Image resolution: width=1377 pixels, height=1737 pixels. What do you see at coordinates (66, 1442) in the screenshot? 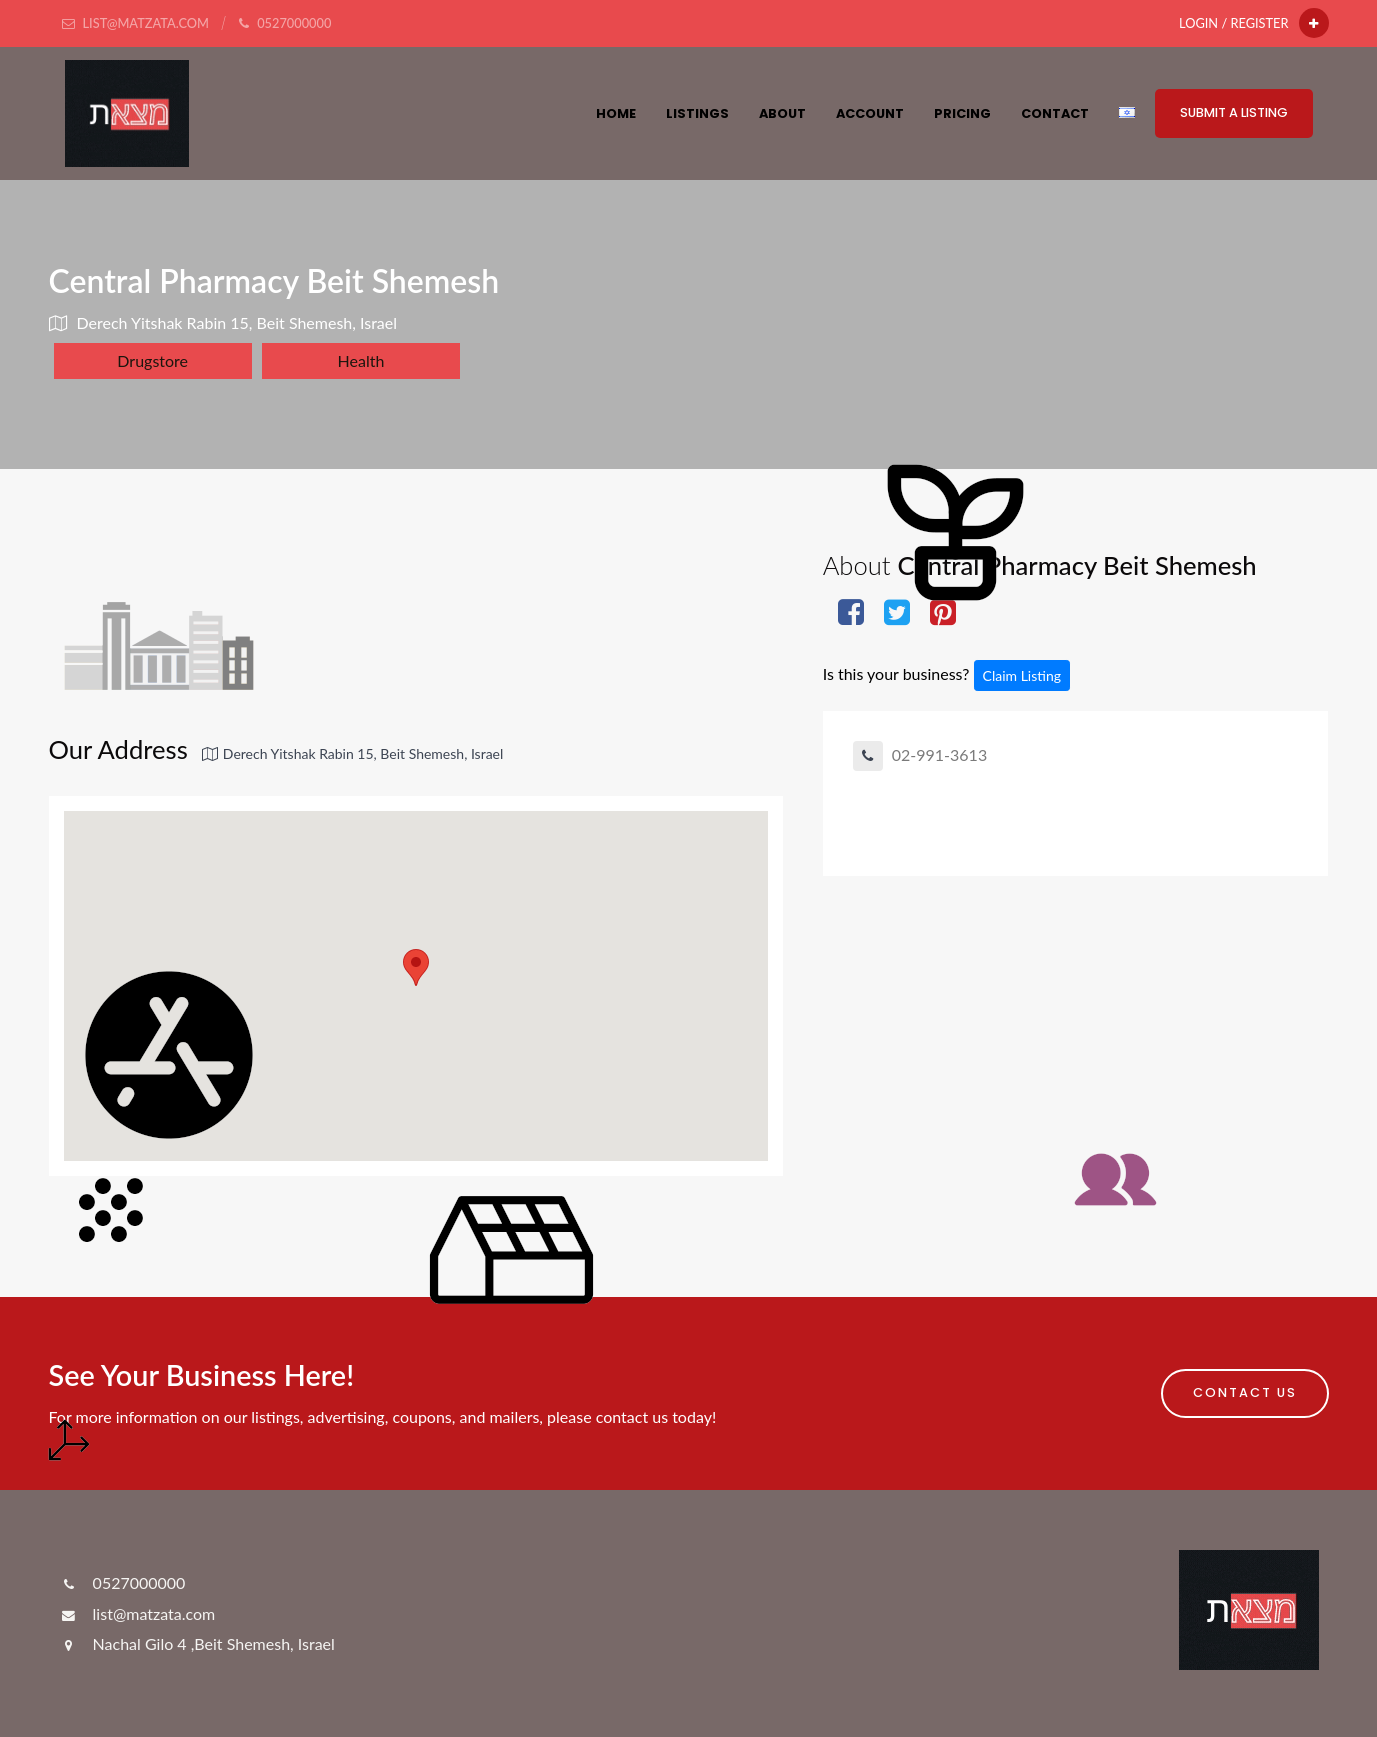
I see `3D axis indicator for spatial orientation` at bounding box center [66, 1442].